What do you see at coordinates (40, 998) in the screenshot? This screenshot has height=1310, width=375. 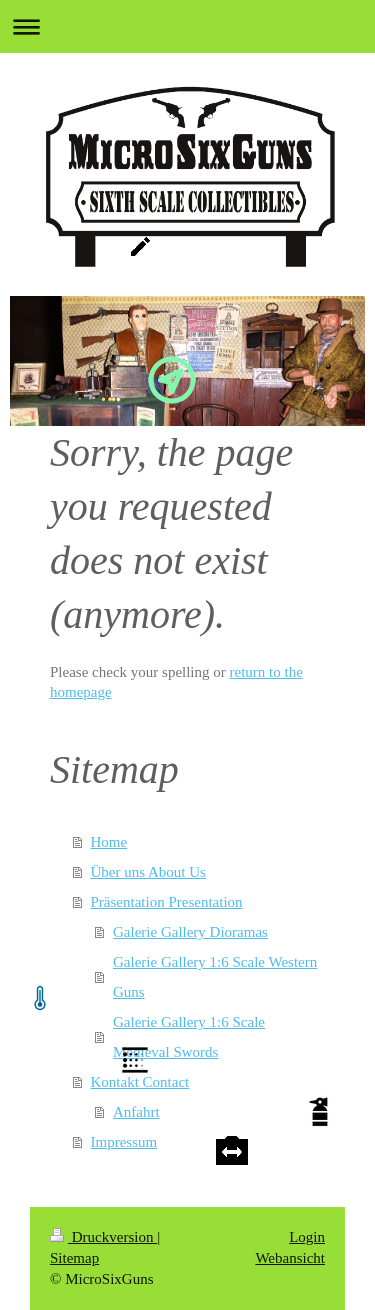 I see `view current temperature` at bounding box center [40, 998].